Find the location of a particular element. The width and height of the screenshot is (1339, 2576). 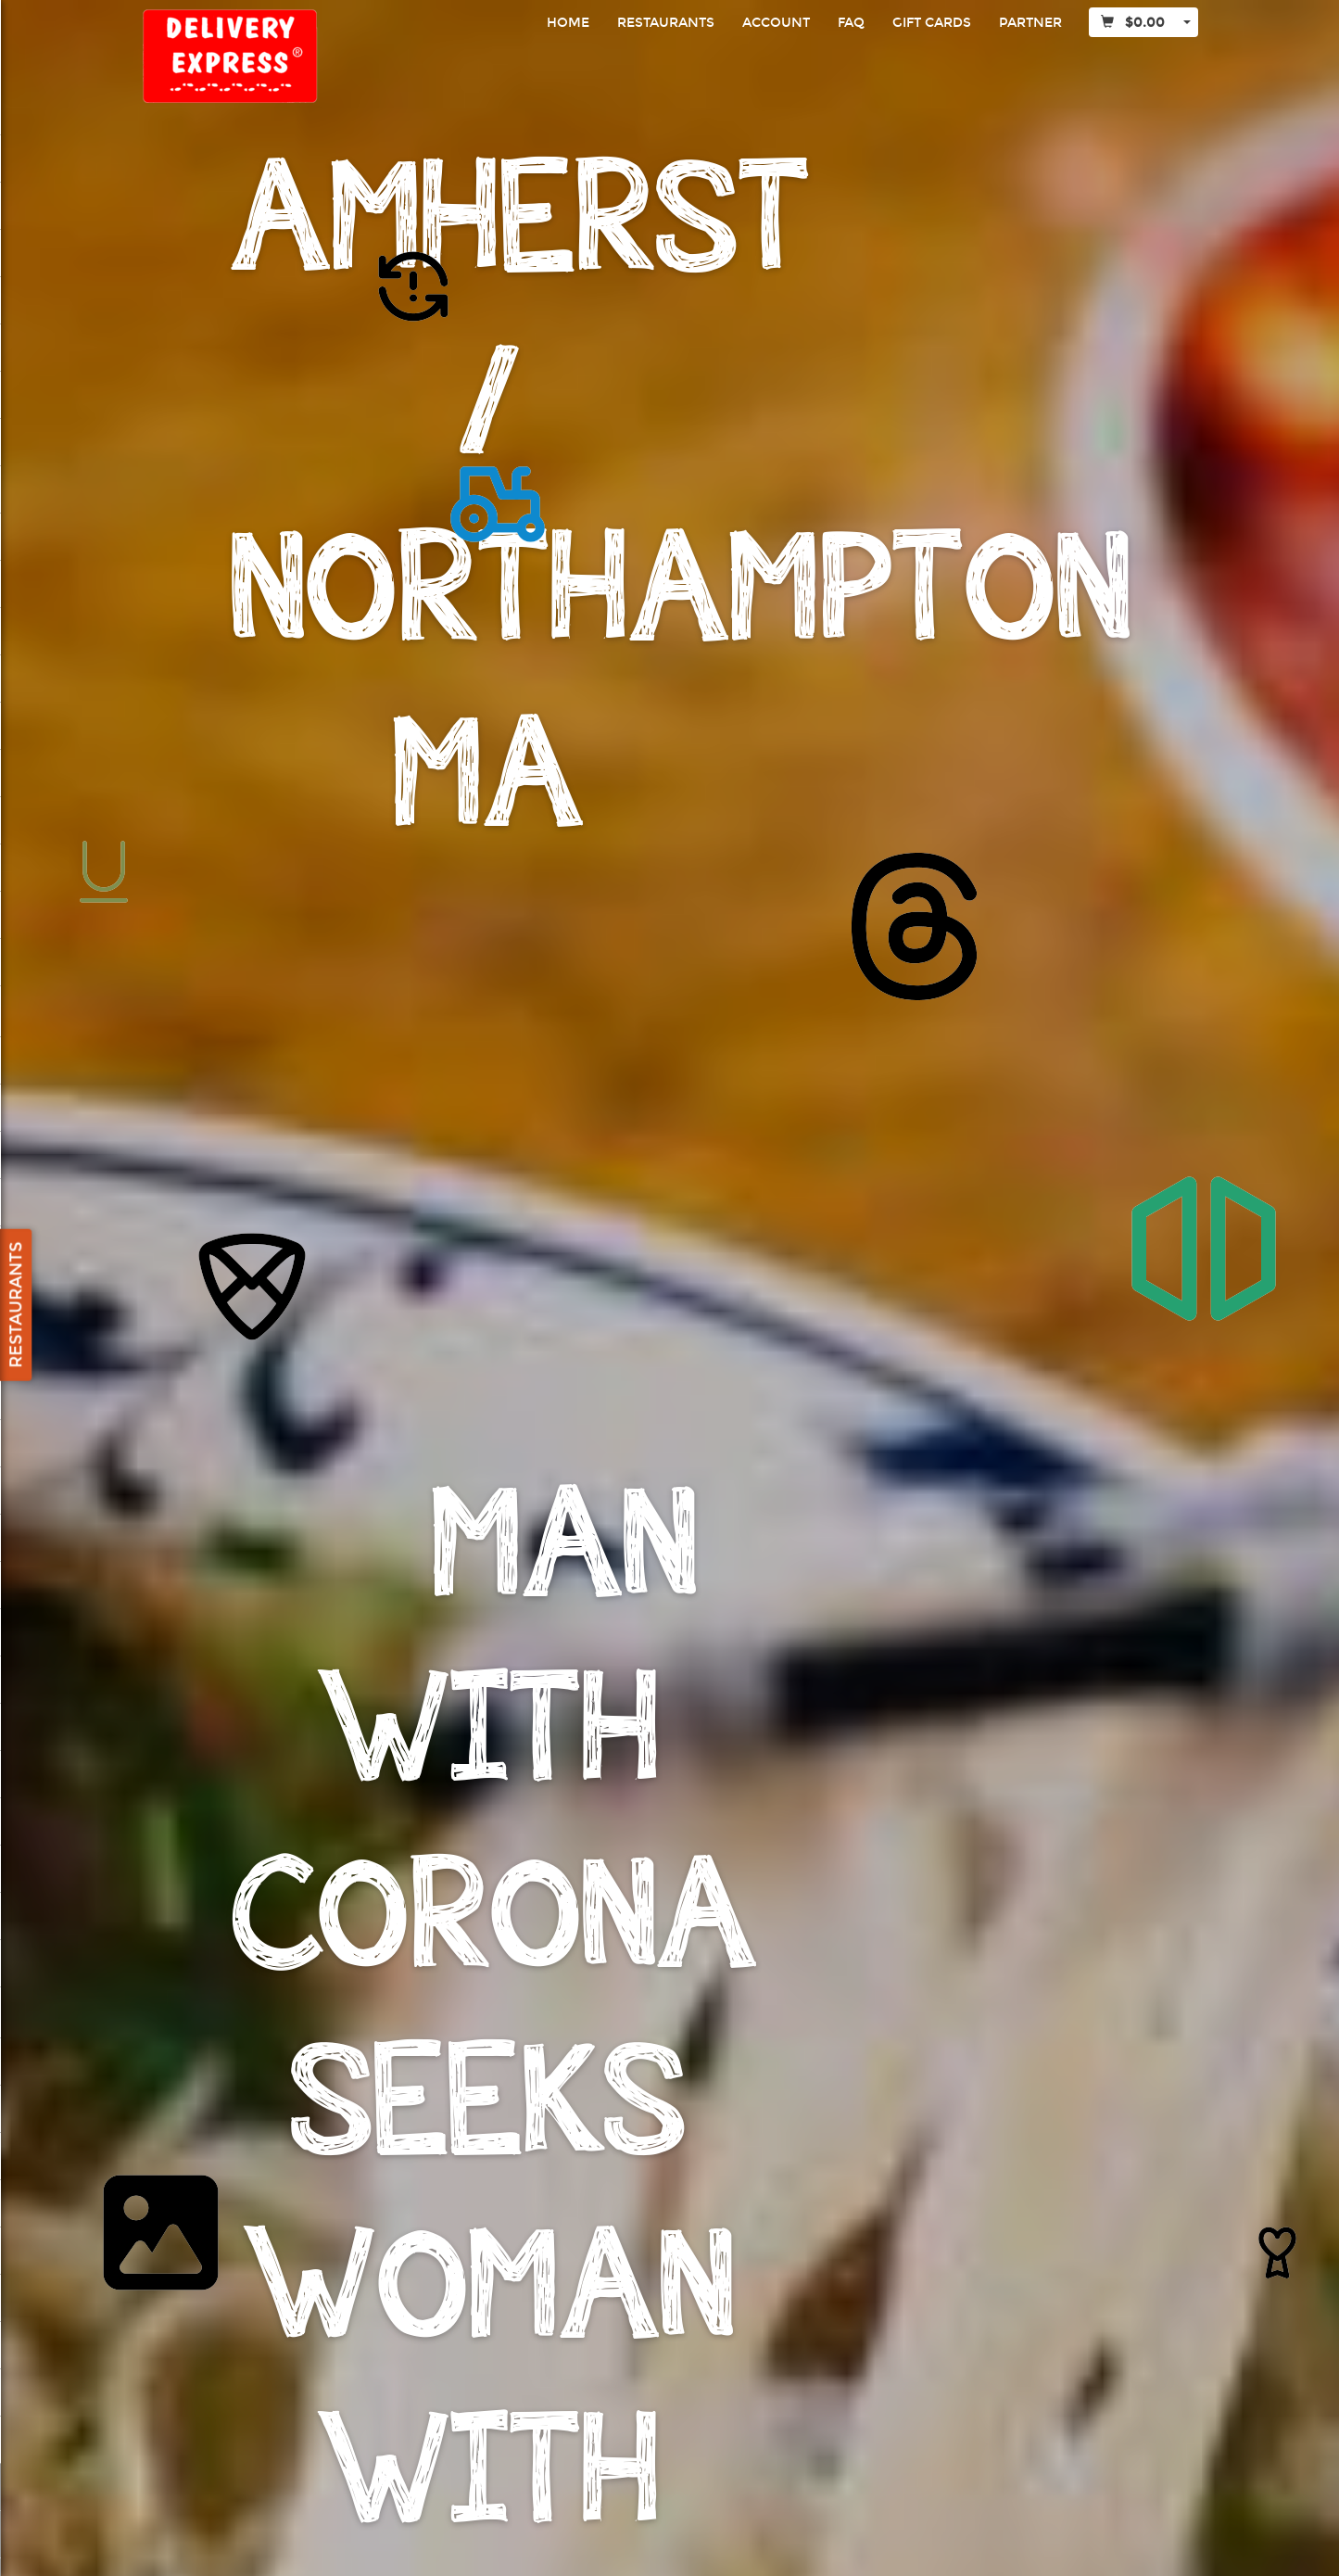

open the Threads app is located at coordinates (917, 926).